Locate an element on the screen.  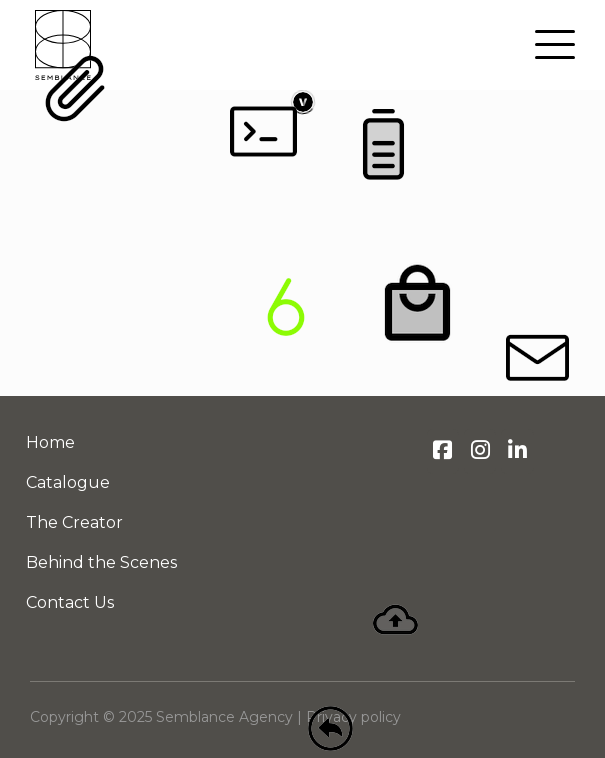
attach a file to your message is located at coordinates (74, 89).